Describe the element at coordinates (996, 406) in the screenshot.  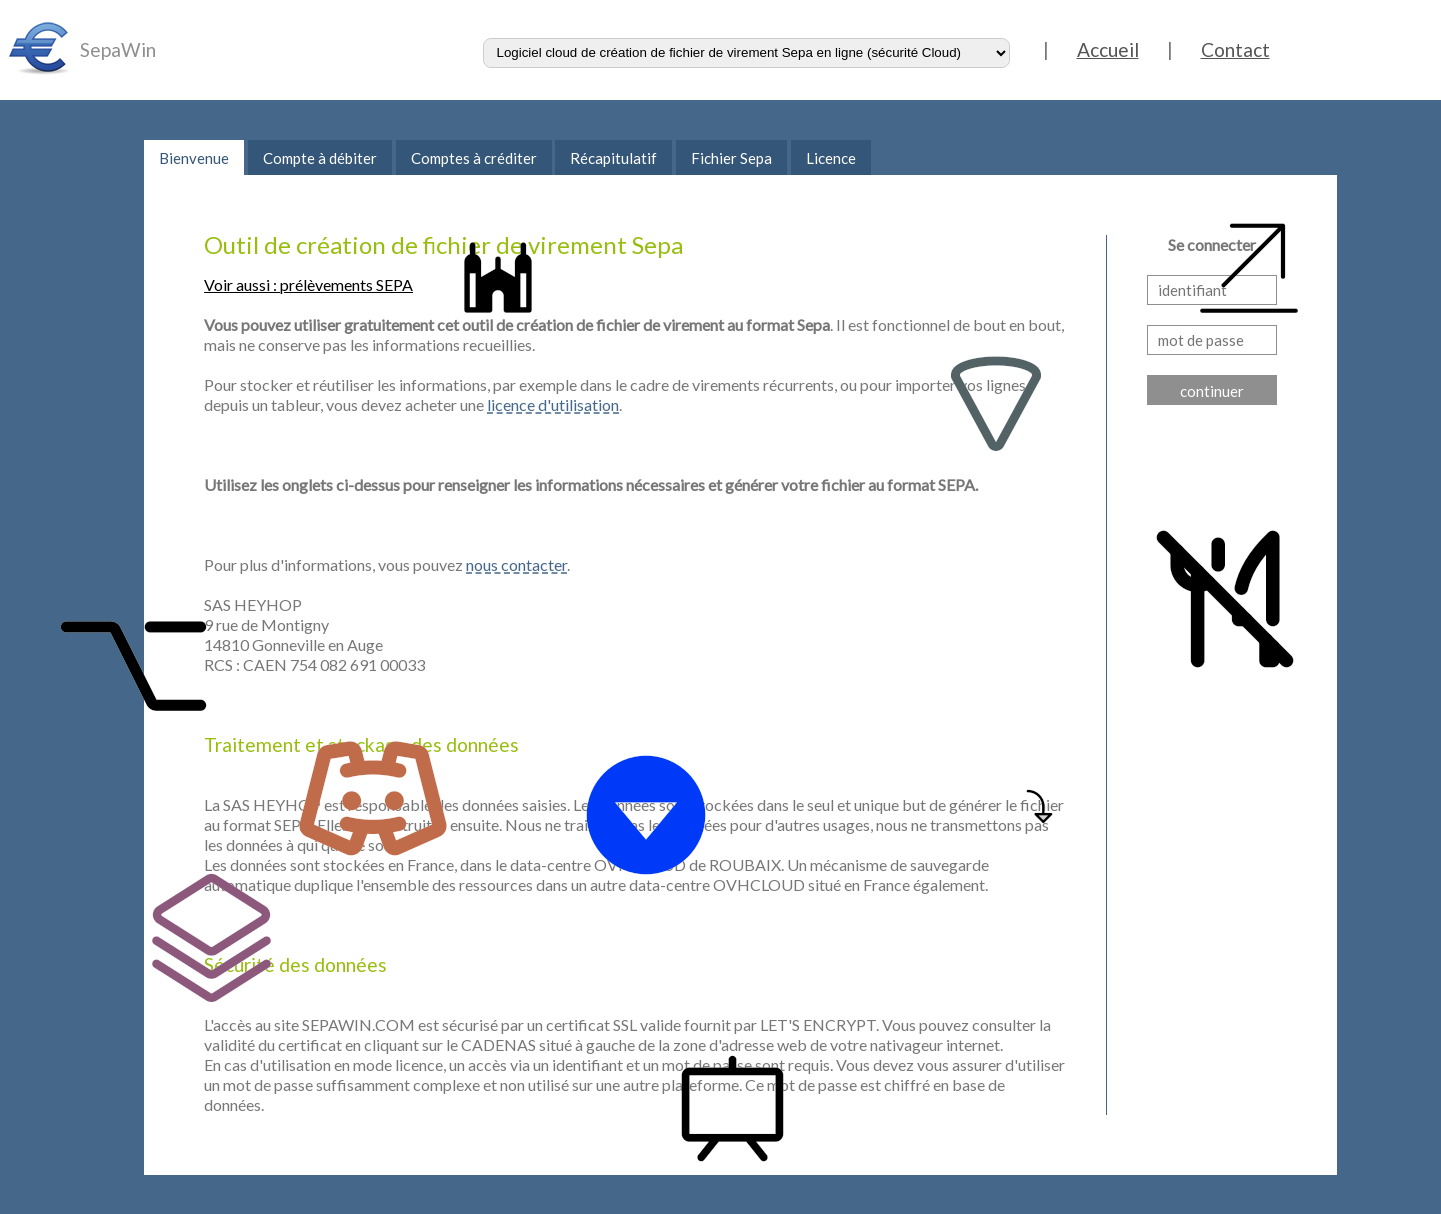
I see `indicates a cone or triangular marker` at that location.